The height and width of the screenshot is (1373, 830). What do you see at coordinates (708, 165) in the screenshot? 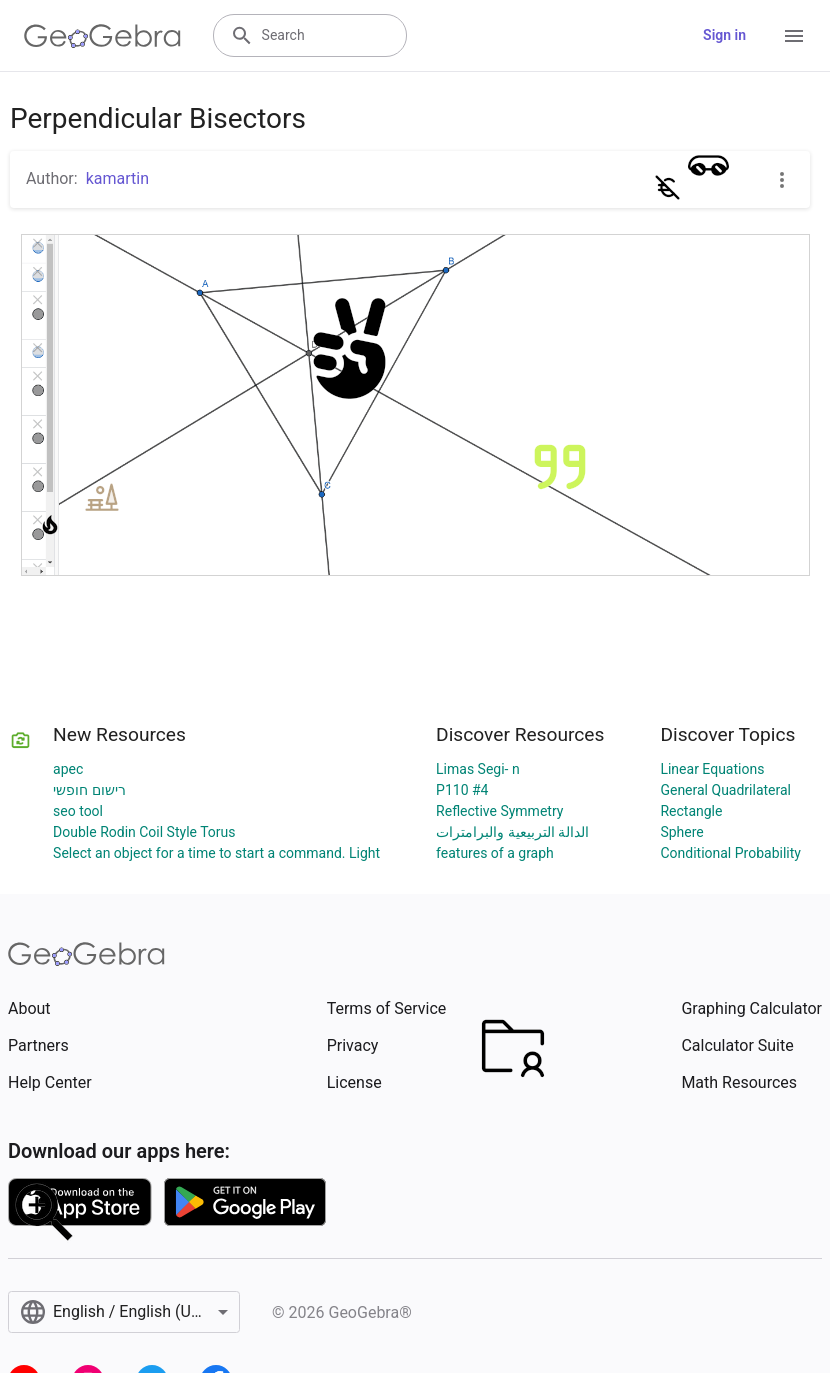
I see `access virtual reality or immersive mode` at bounding box center [708, 165].